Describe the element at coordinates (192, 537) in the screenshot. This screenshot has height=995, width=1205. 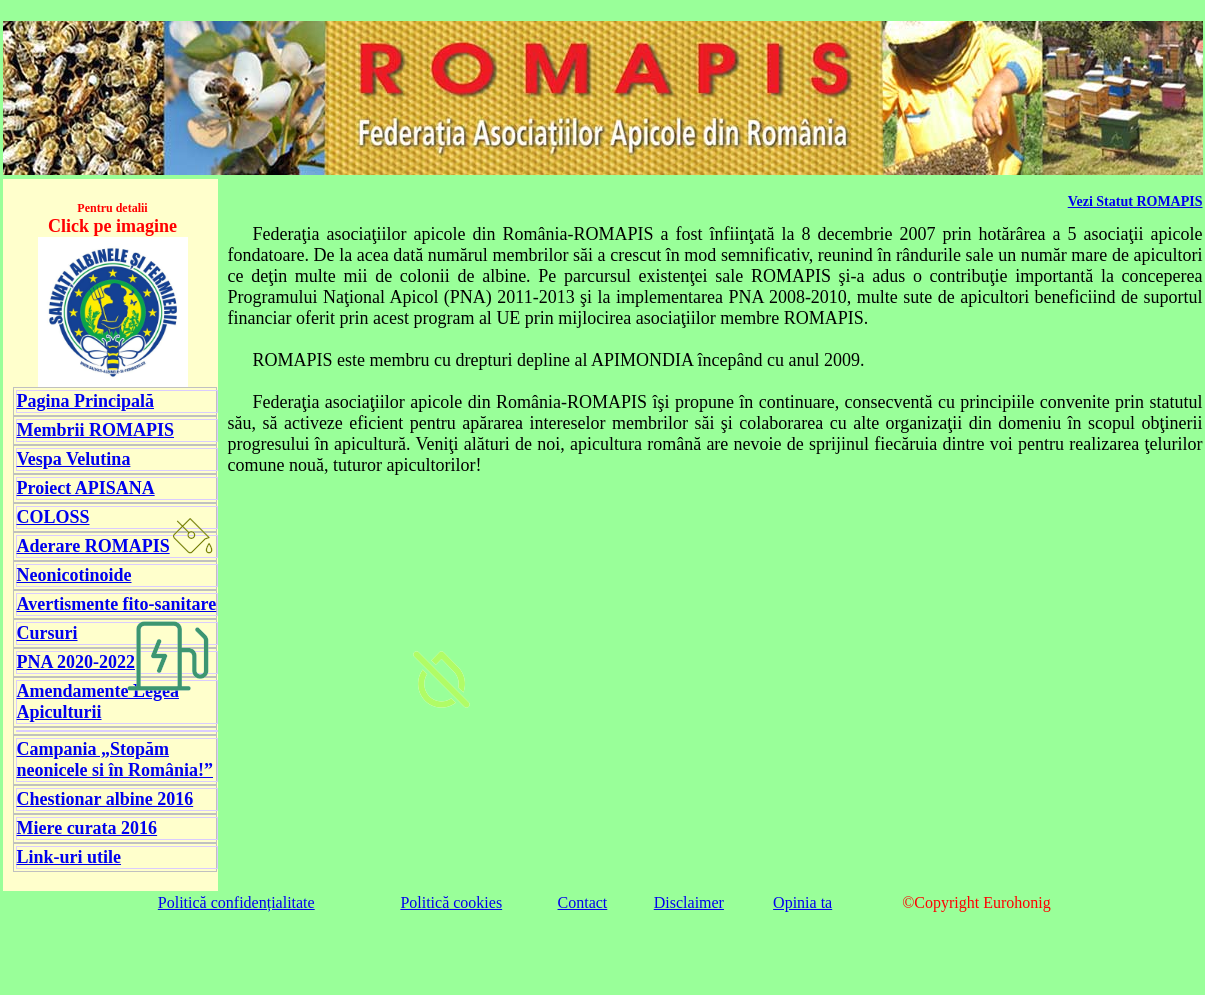
I see `fill an area with a selected color` at that location.